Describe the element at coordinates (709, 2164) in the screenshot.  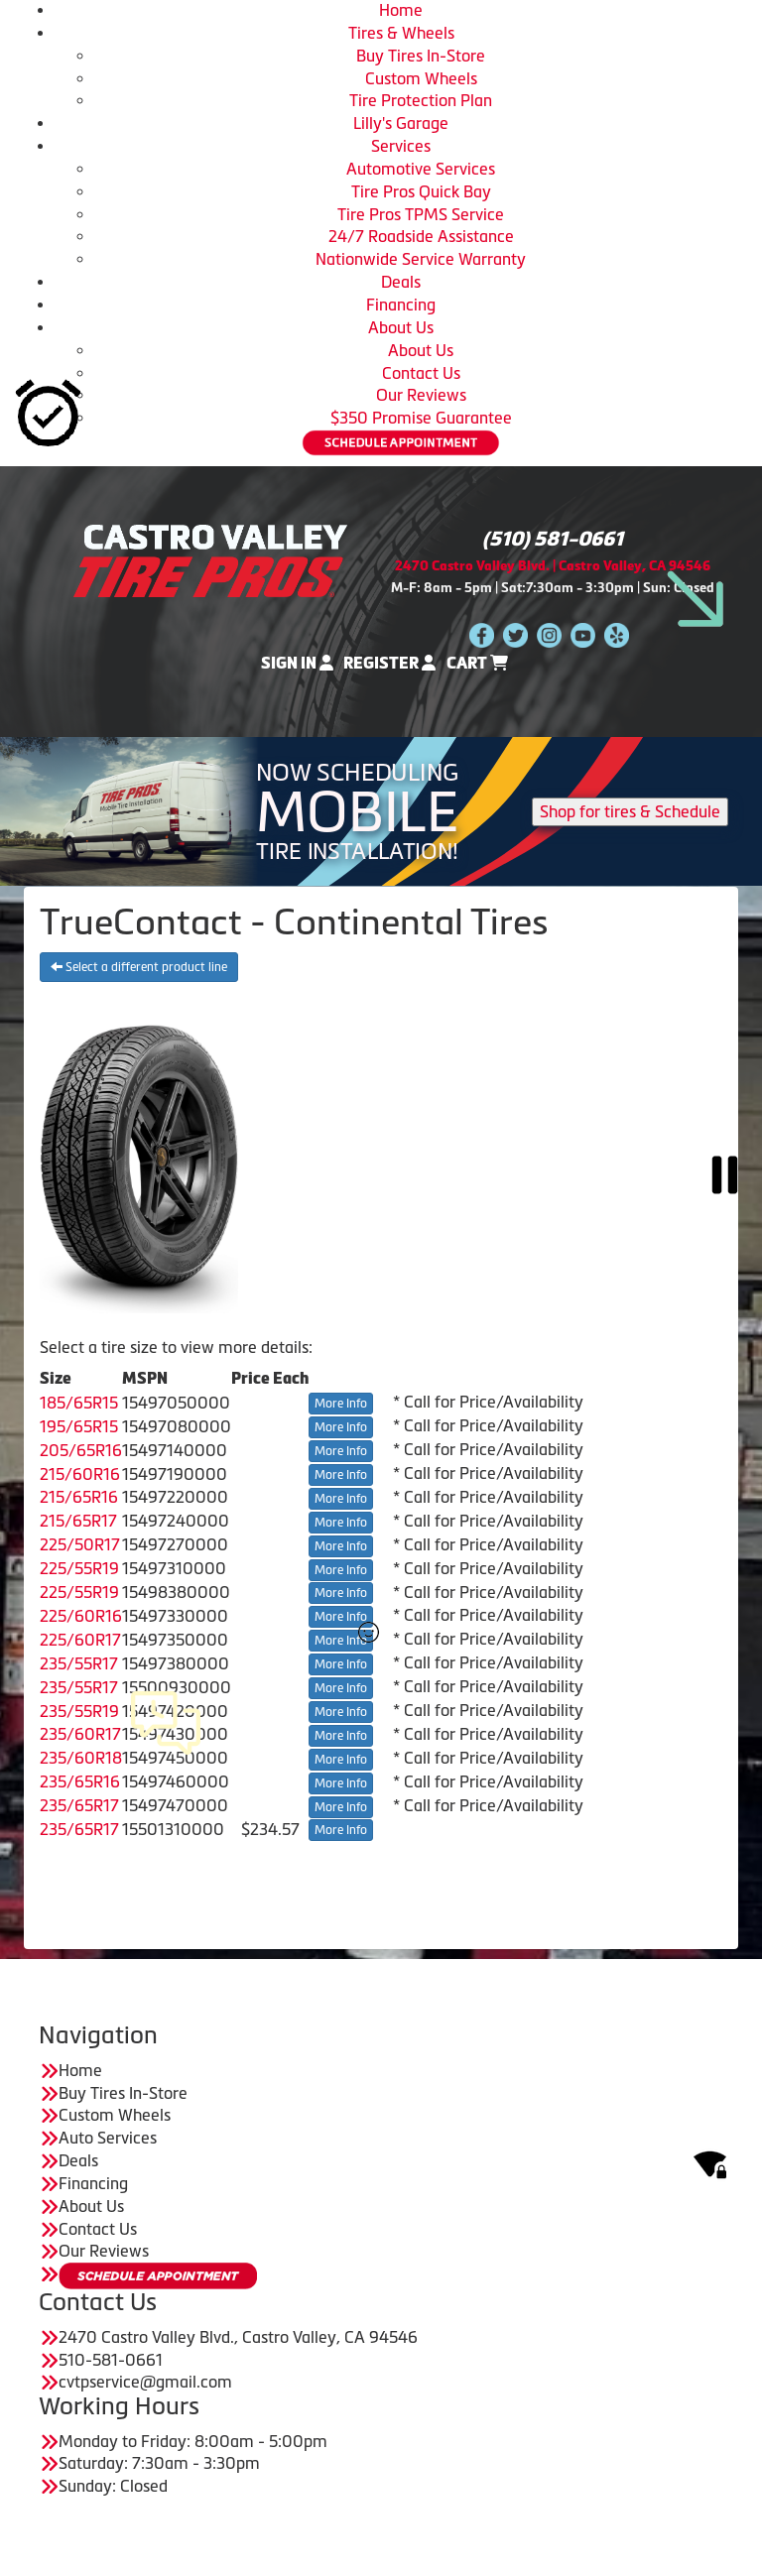
I see `connected to a secure or password-protected wifi network` at that location.